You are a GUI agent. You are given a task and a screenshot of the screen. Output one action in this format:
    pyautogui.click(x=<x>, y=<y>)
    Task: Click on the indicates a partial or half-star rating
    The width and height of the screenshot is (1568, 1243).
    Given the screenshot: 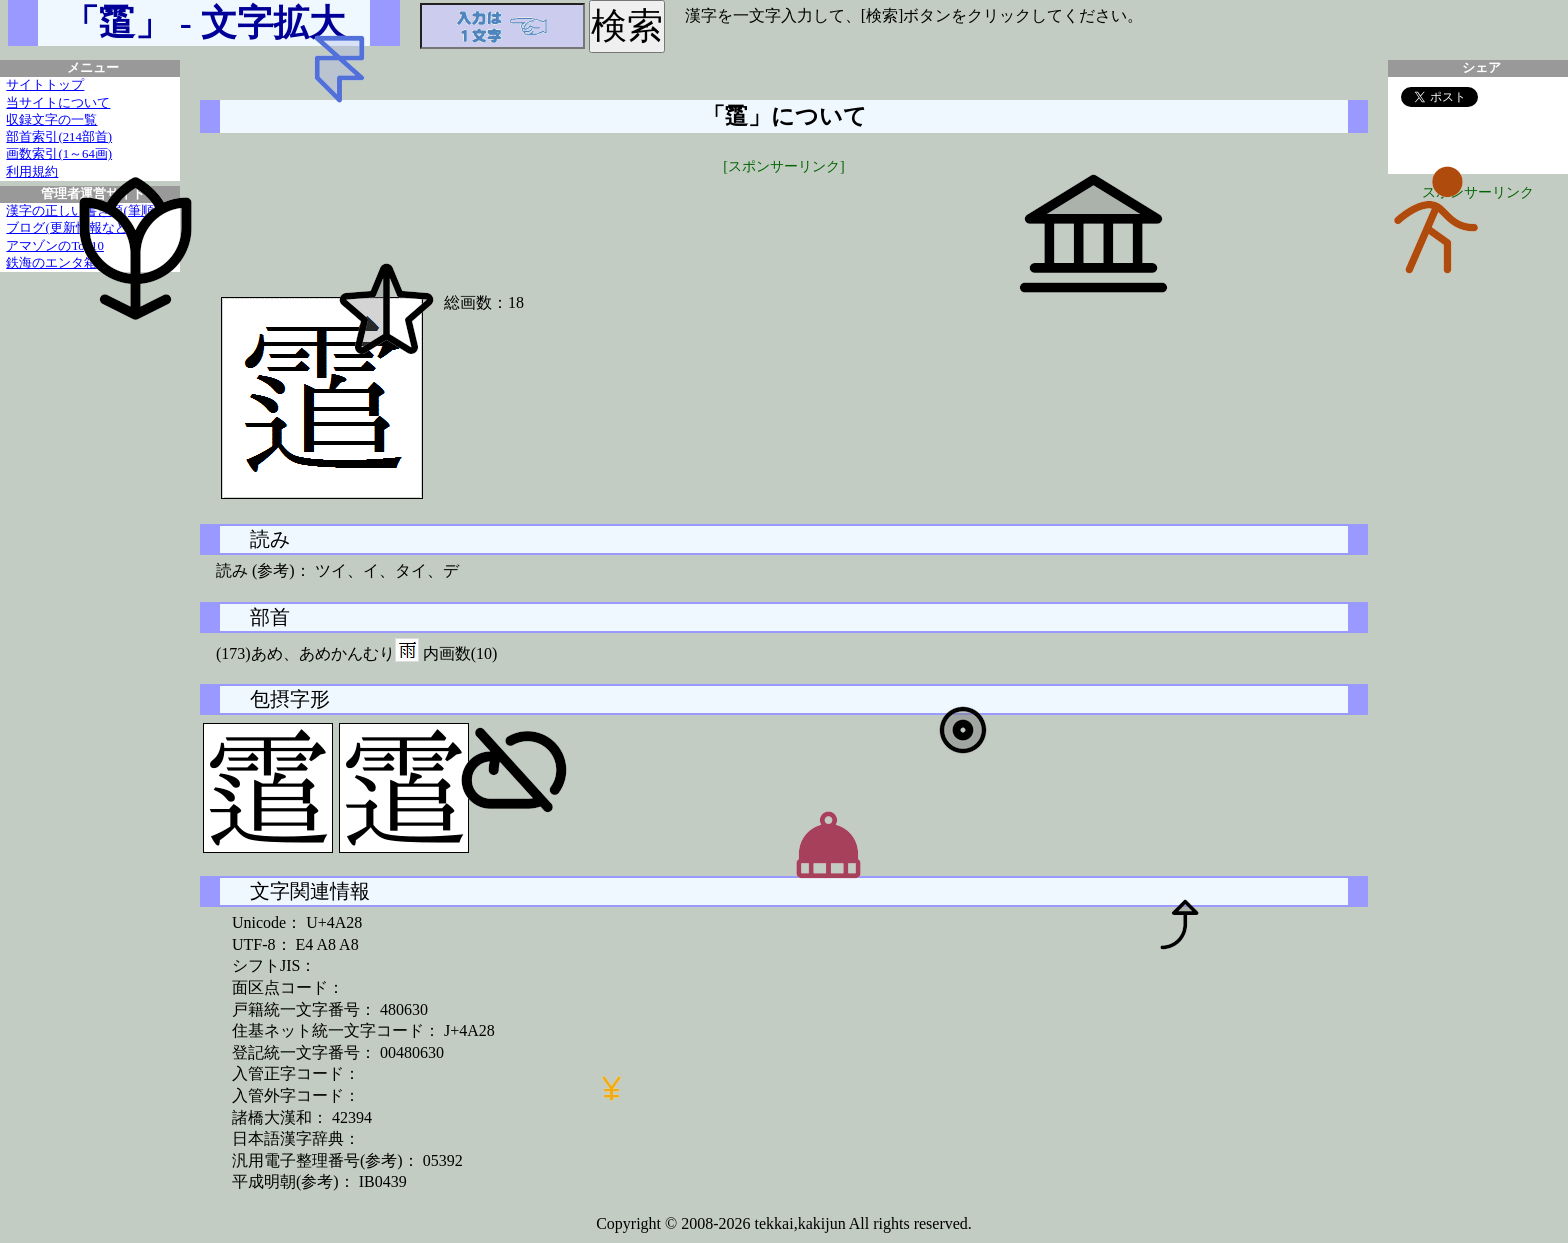 What is the action you would take?
    pyautogui.click(x=386, y=310)
    